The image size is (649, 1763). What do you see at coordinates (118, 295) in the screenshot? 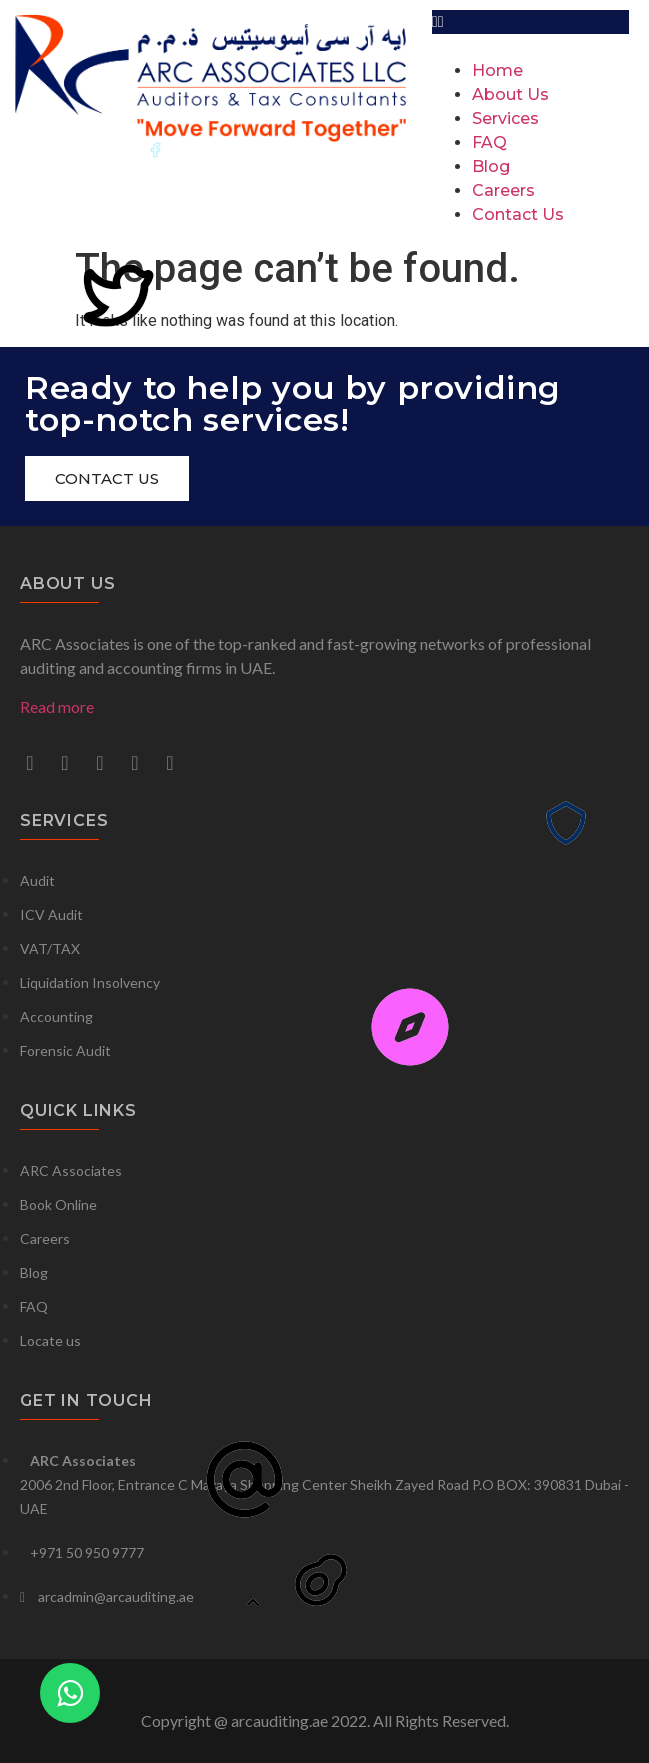
I see `share to twitter` at bounding box center [118, 295].